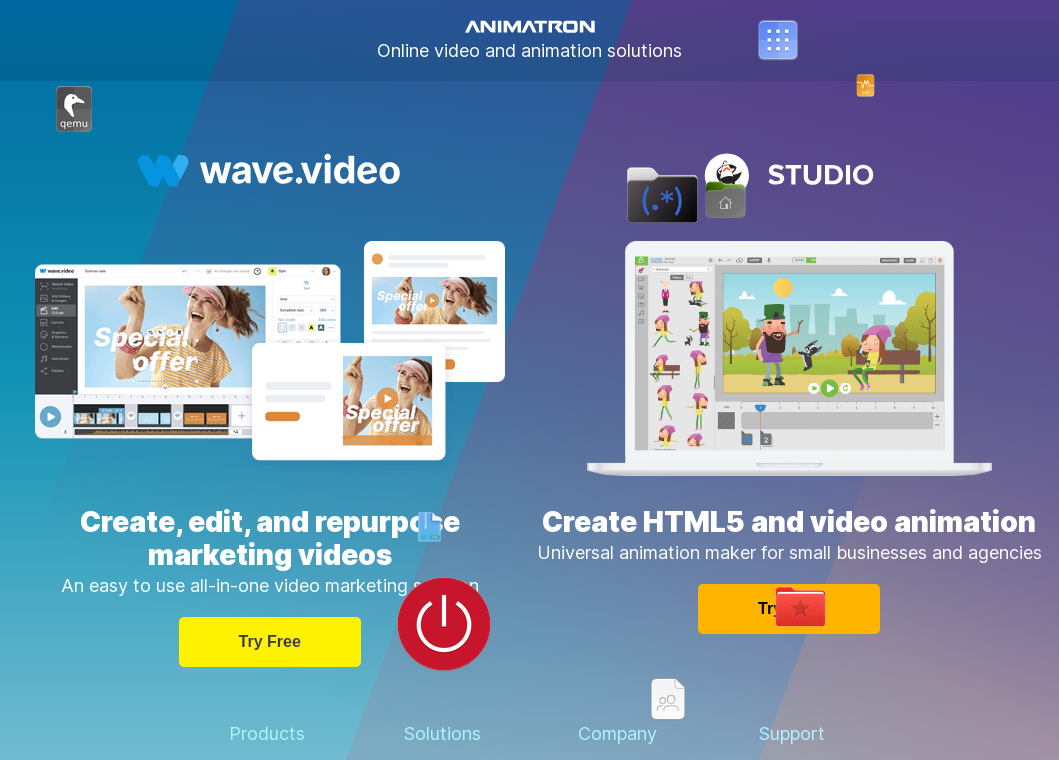  Describe the element at coordinates (800, 606) in the screenshot. I see `access your bookmarked or favorited files` at that location.